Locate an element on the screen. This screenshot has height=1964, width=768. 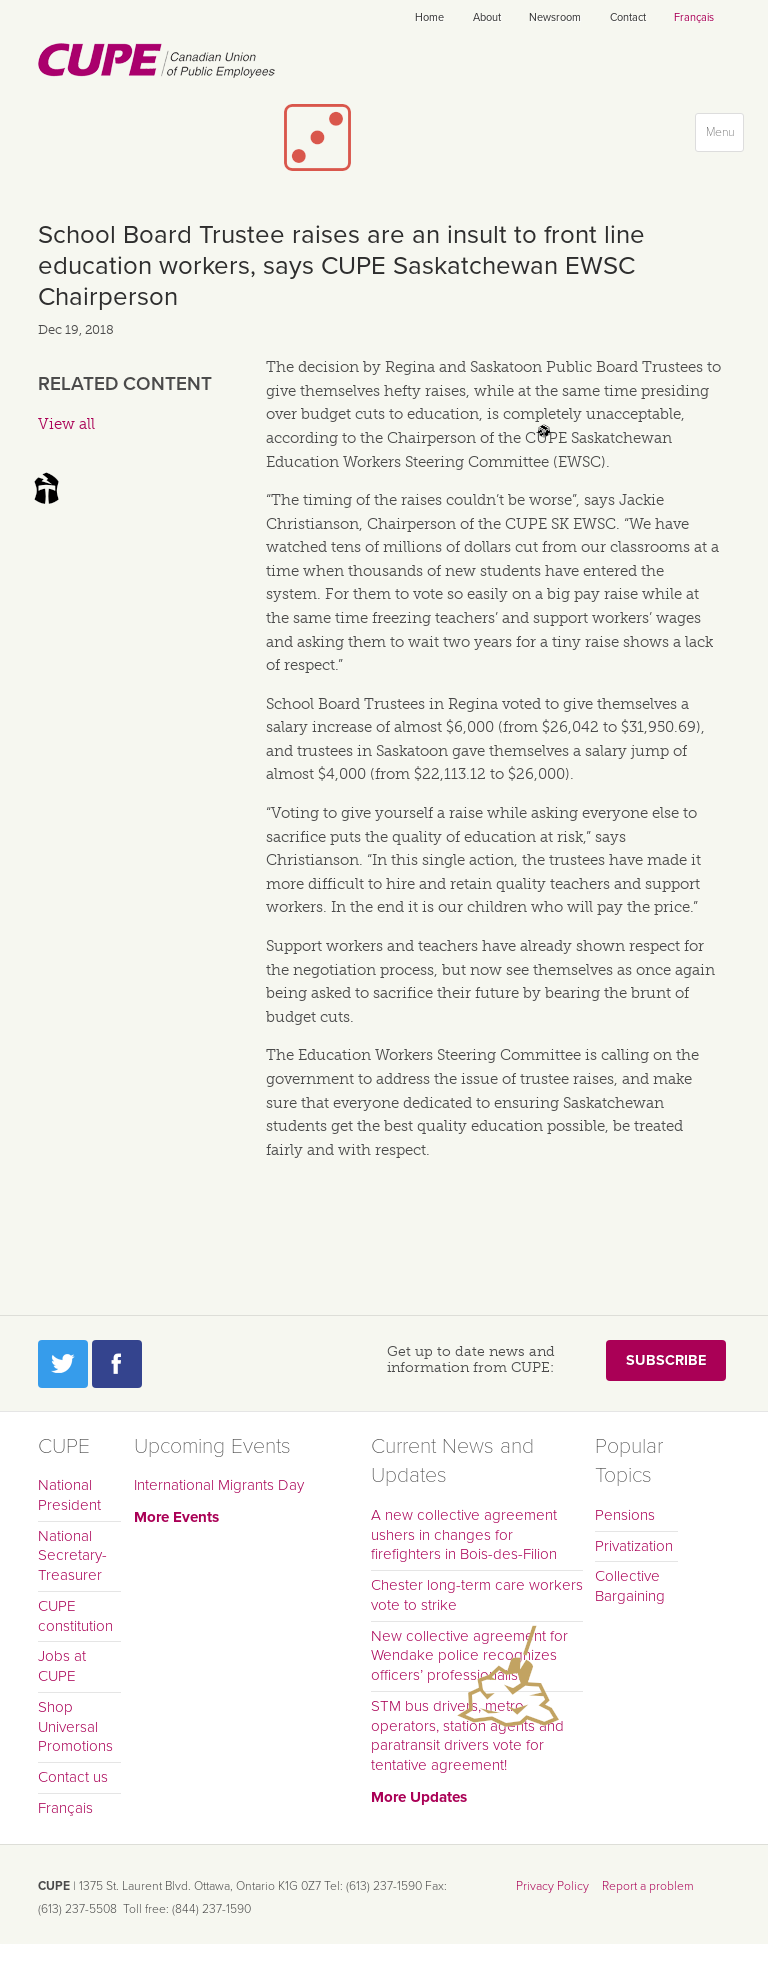
indicates damaged or broken armor status is located at coordinates (46, 488).